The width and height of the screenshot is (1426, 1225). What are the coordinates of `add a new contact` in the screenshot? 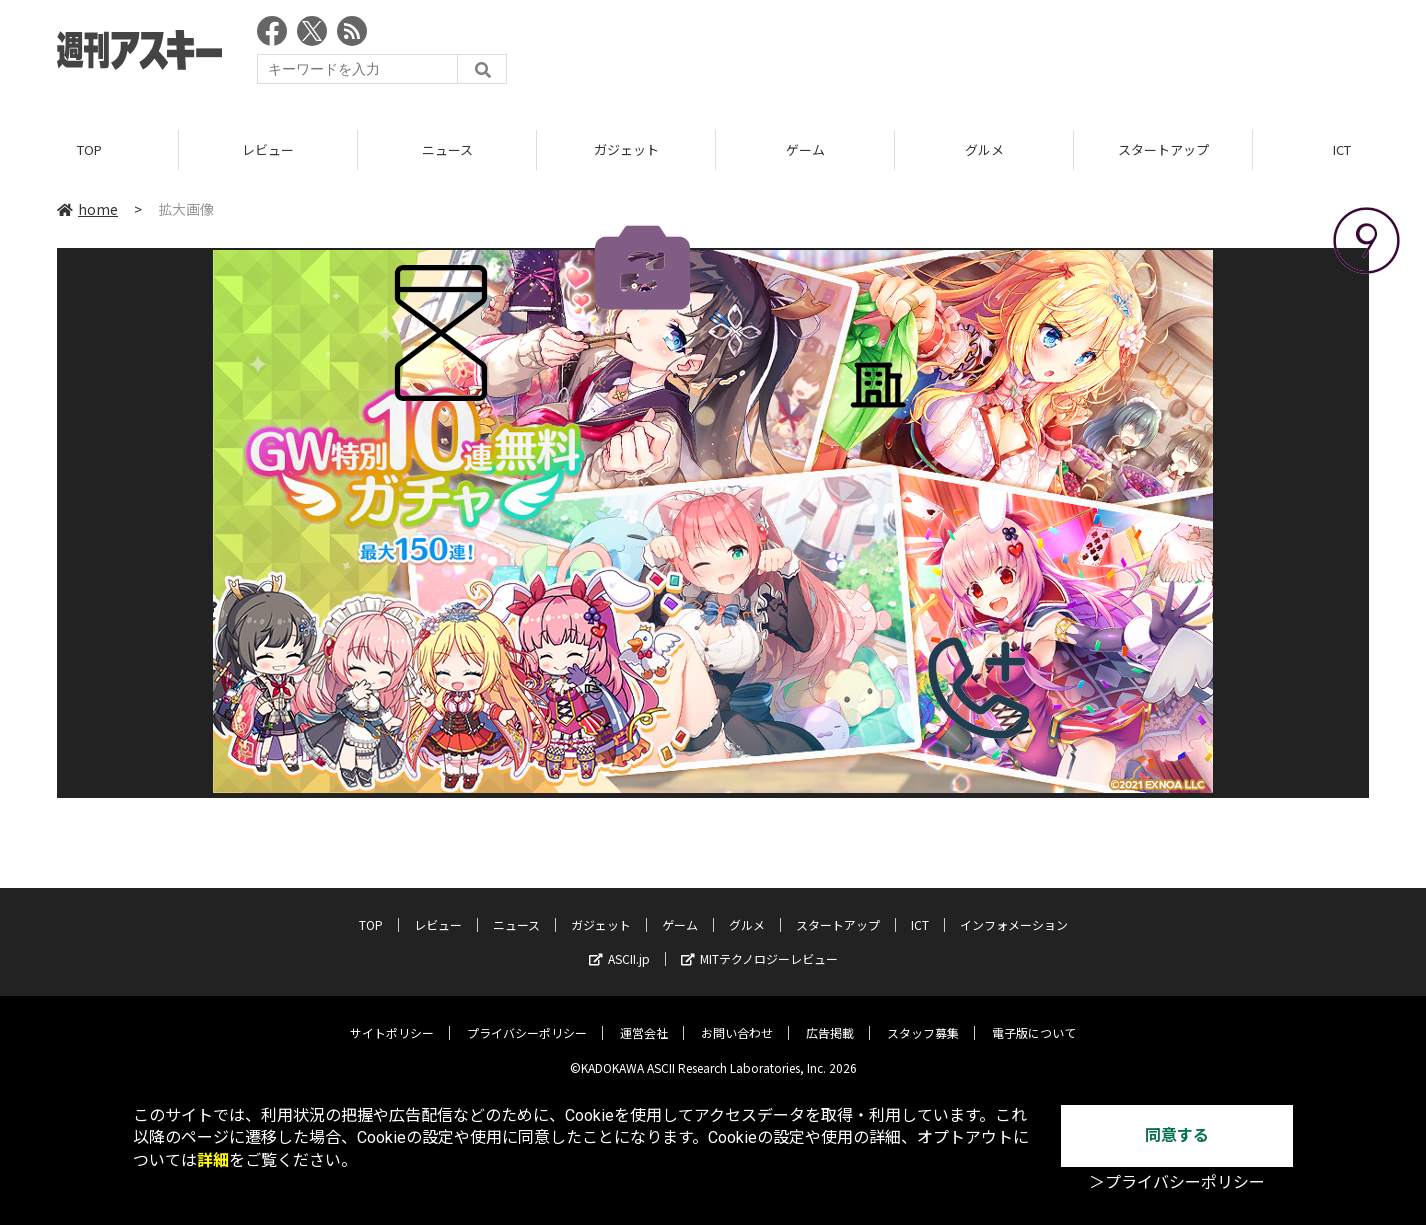 It's located at (981, 686).